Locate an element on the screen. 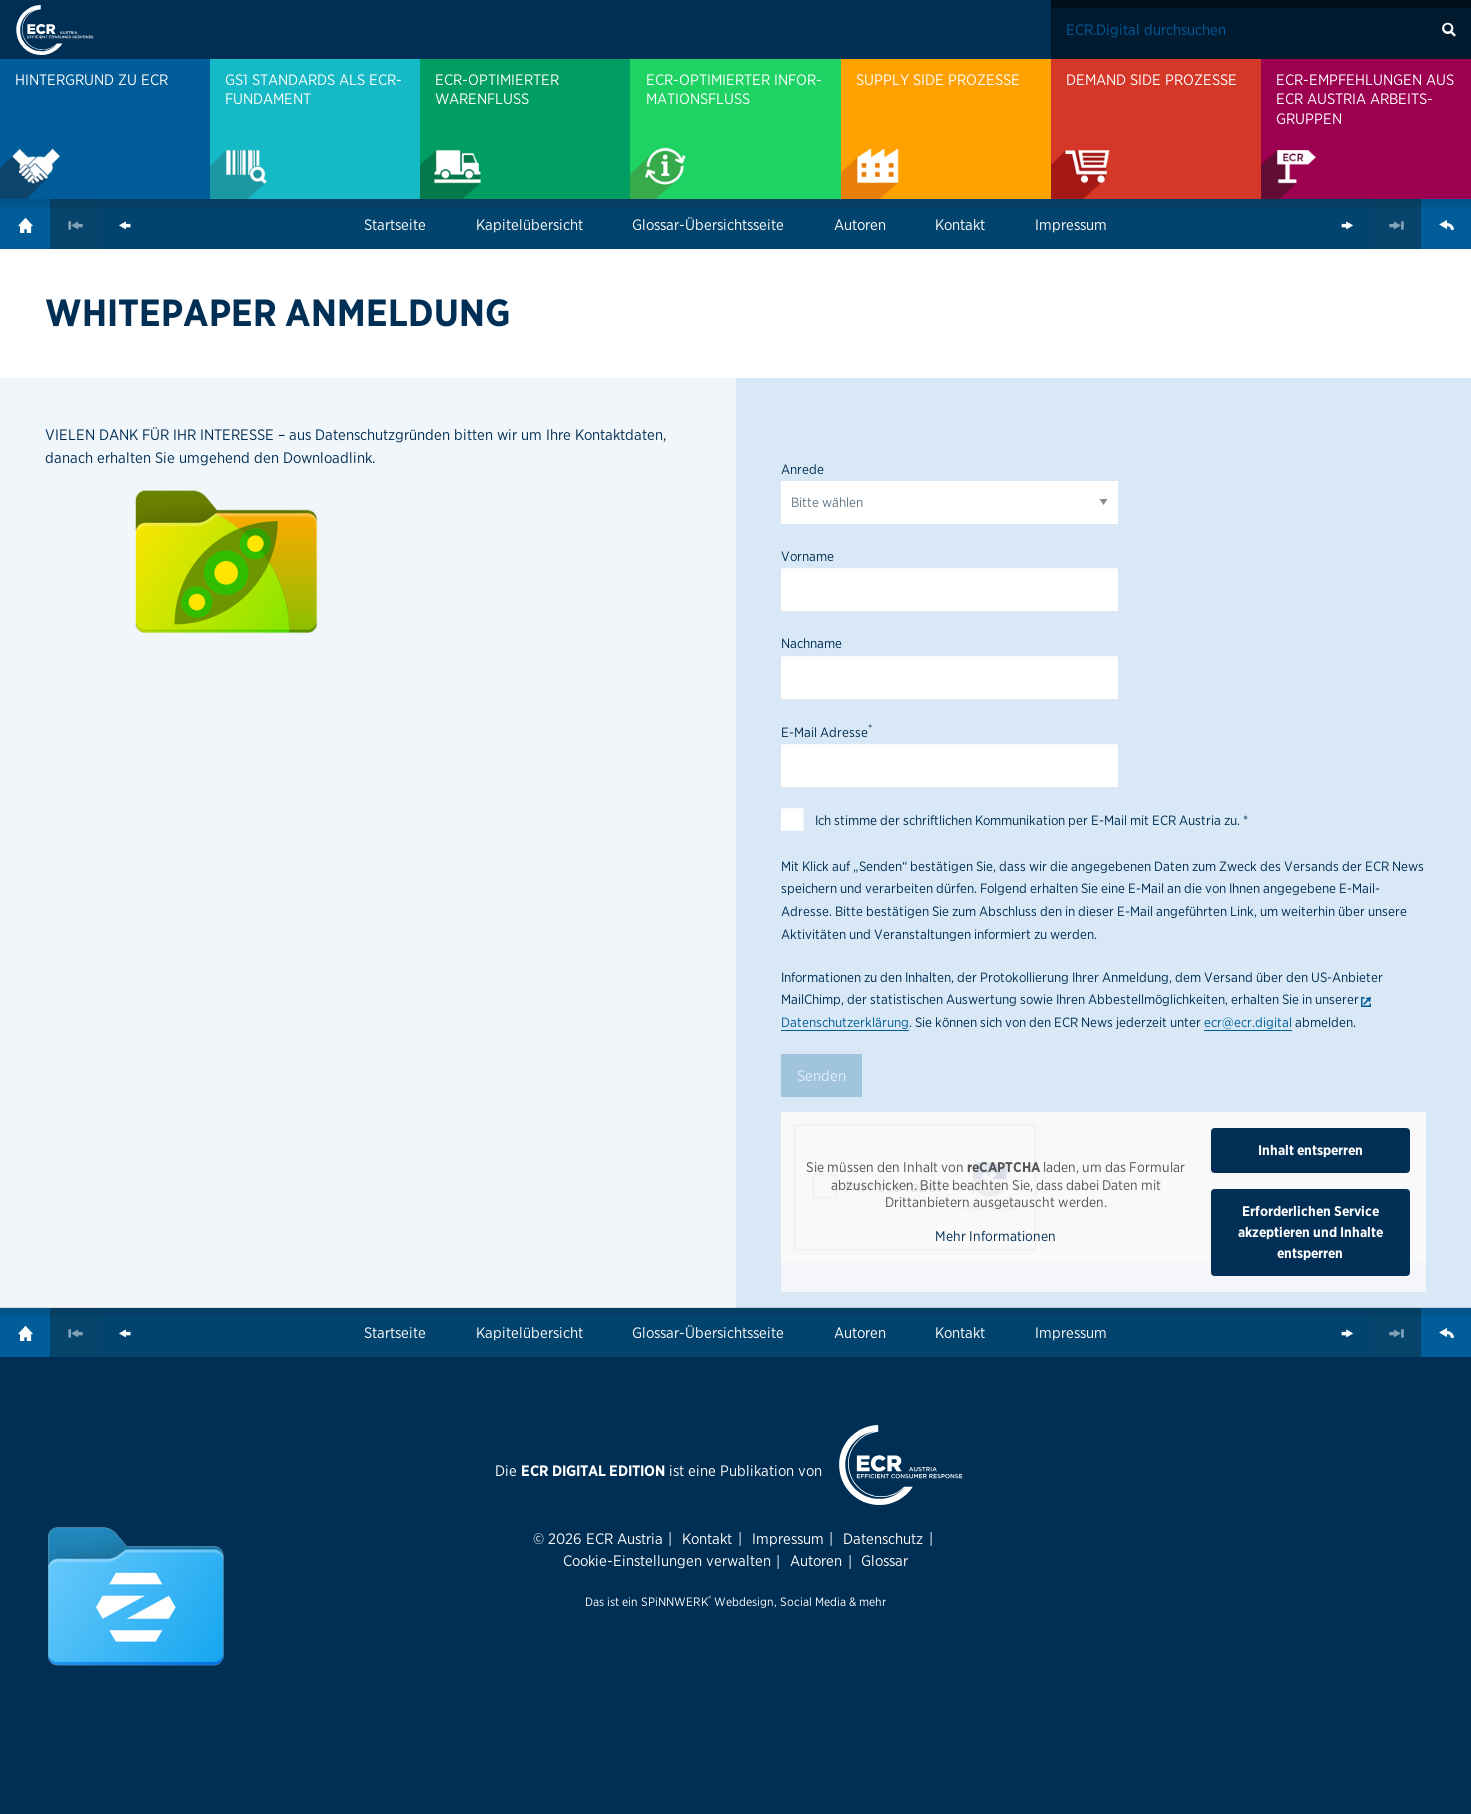 Image resolution: width=1471 pixels, height=1814 pixels. open zorin os system folder is located at coordinates (135, 1601).